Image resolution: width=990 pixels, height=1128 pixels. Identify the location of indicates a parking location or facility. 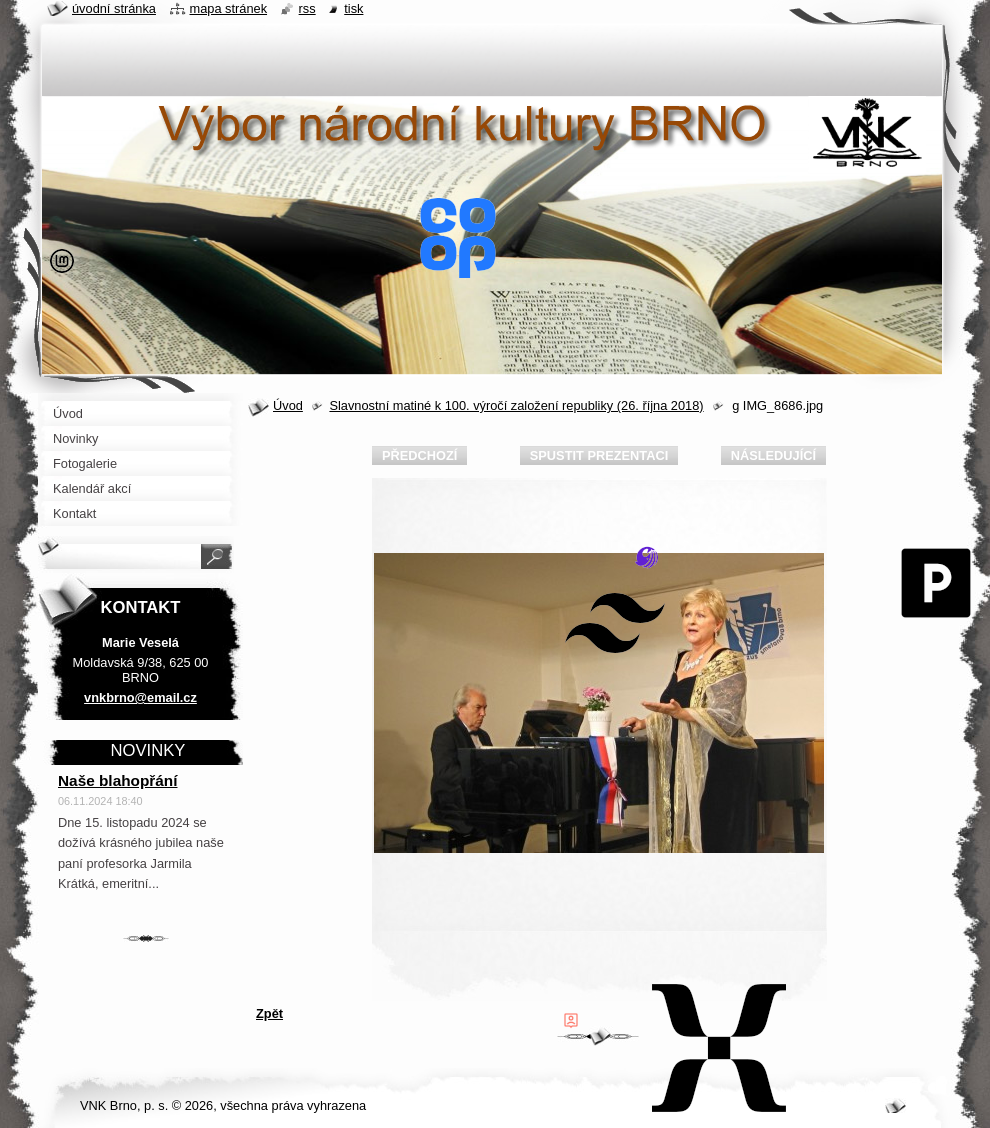
(936, 583).